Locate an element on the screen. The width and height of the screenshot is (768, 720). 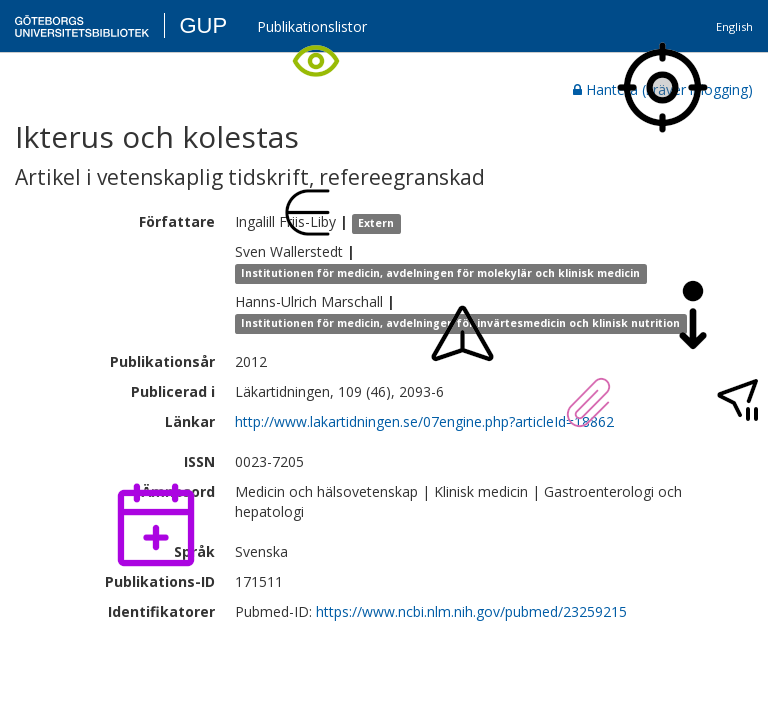
move item down in a list is located at coordinates (693, 315).